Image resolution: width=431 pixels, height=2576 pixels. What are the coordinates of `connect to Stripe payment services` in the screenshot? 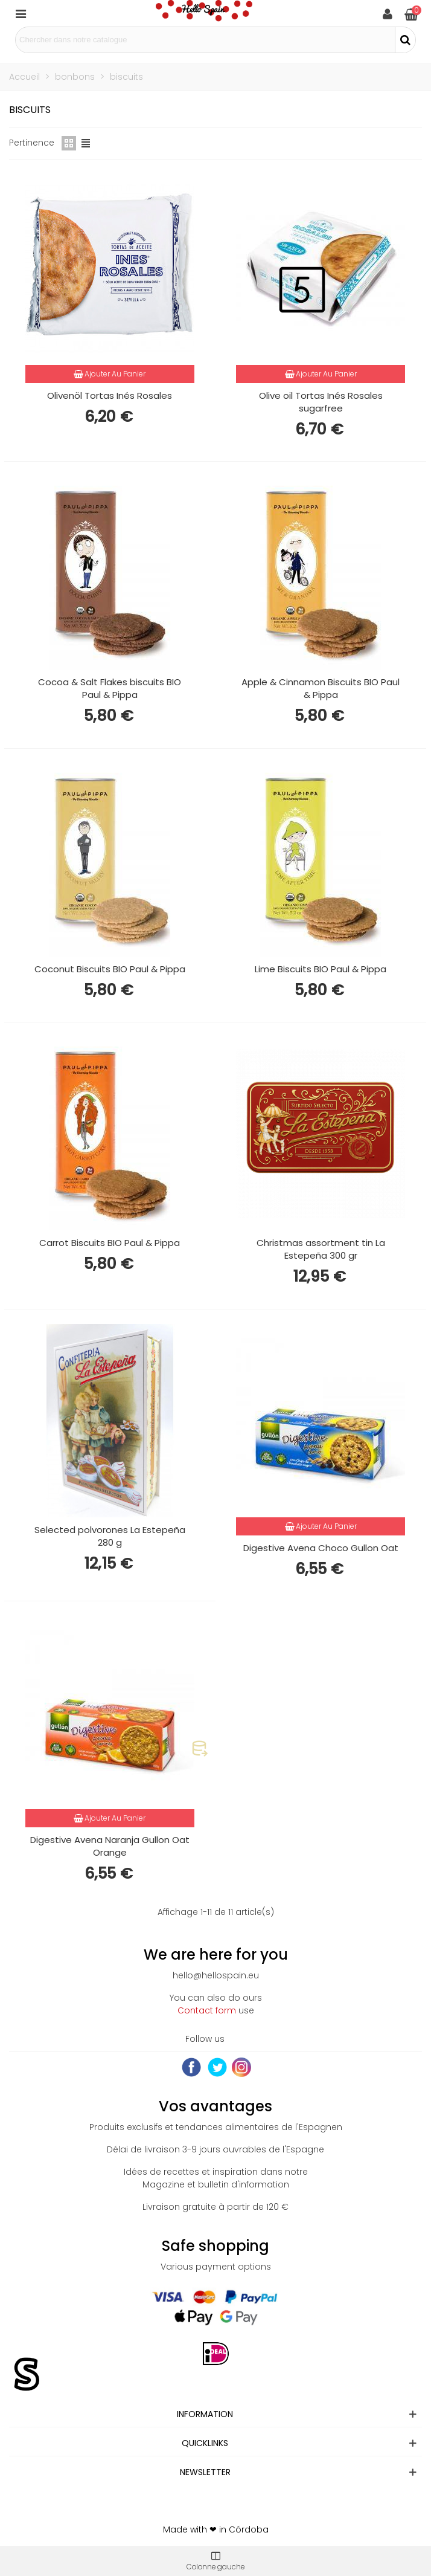 It's located at (26, 2374).